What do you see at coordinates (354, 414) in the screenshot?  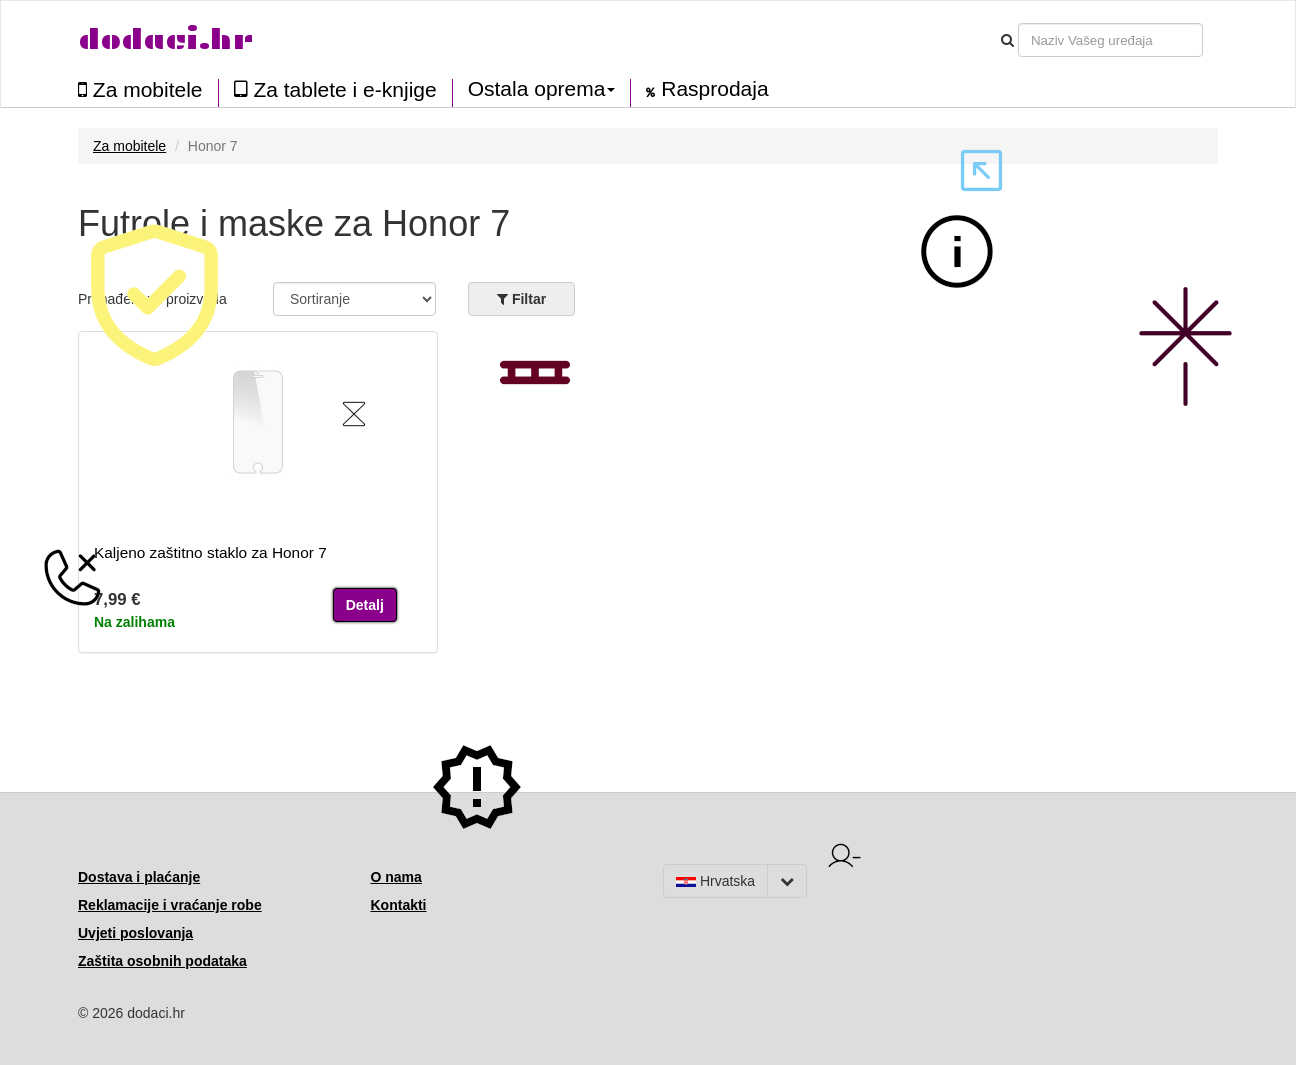 I see `indicates loading or processing in progress` at bounding box center [354, 414].